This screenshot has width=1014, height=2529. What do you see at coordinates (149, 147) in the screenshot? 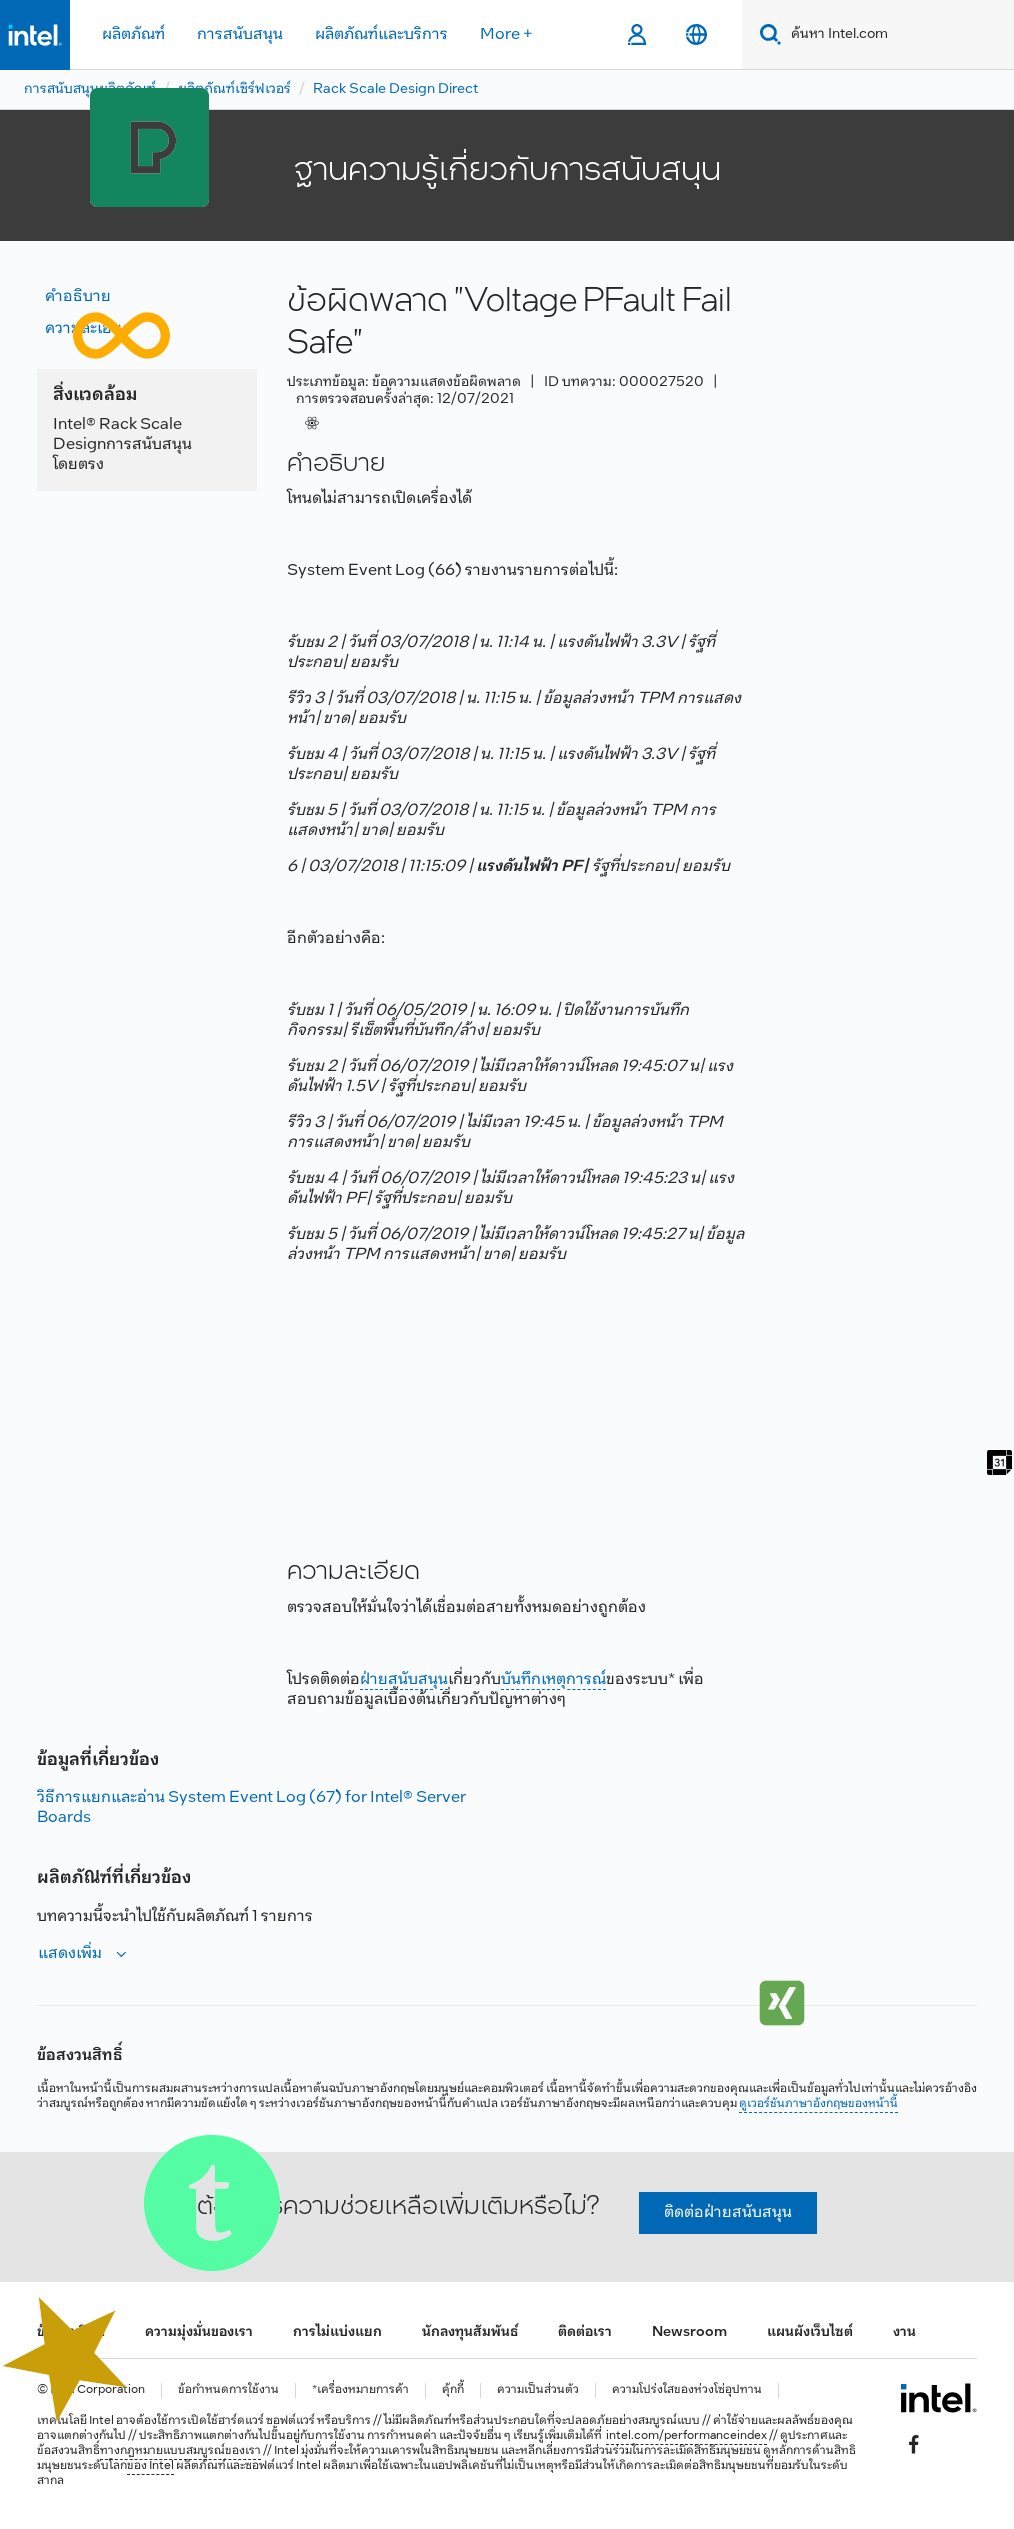
I see `open the Pexels app or website` at bounding box center [149, 147].